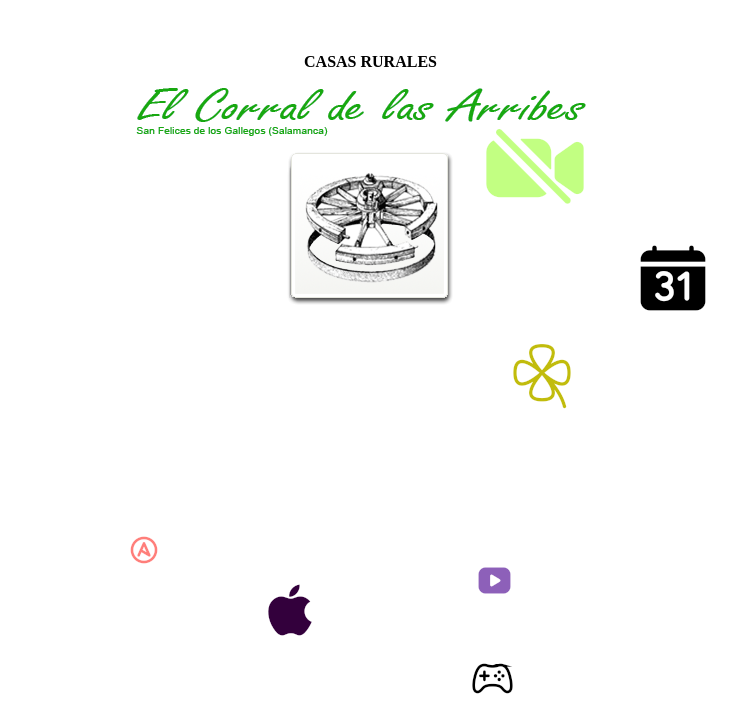 The height and width of the screenshot is (720, 741). What do you see at coordinates (144, 550) in the screenshot?
I see `ansible automation platform logo` at bounding box center [144, 550].